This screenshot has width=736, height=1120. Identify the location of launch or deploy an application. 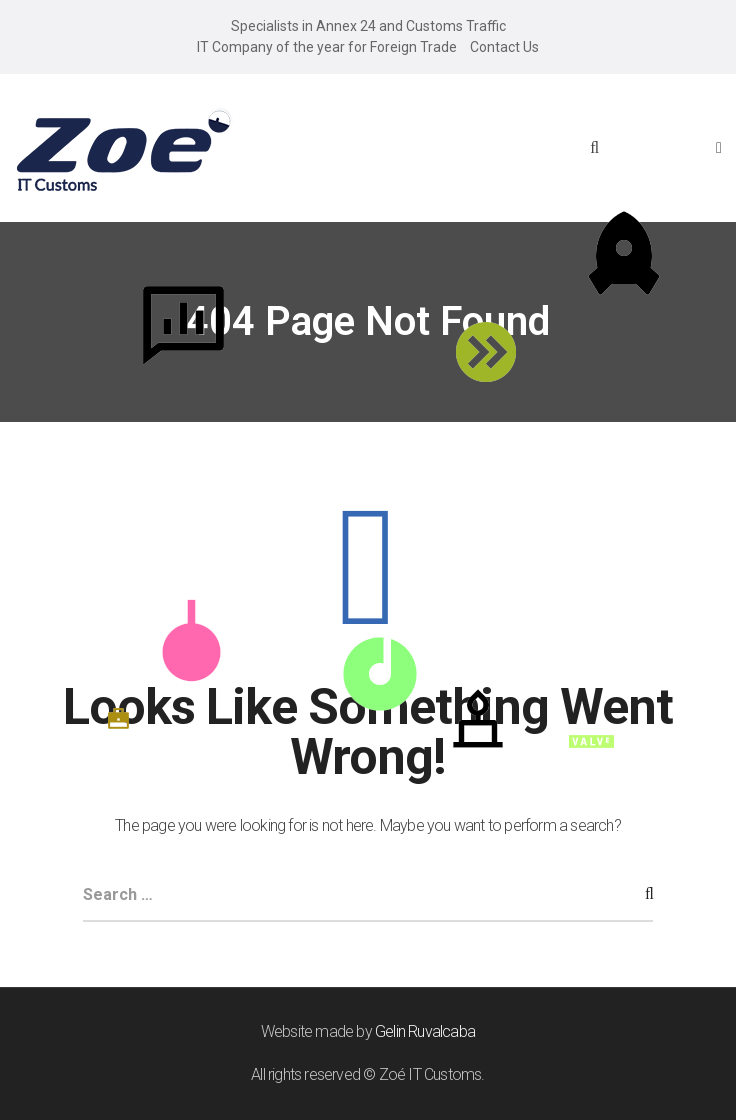
(624, 252).